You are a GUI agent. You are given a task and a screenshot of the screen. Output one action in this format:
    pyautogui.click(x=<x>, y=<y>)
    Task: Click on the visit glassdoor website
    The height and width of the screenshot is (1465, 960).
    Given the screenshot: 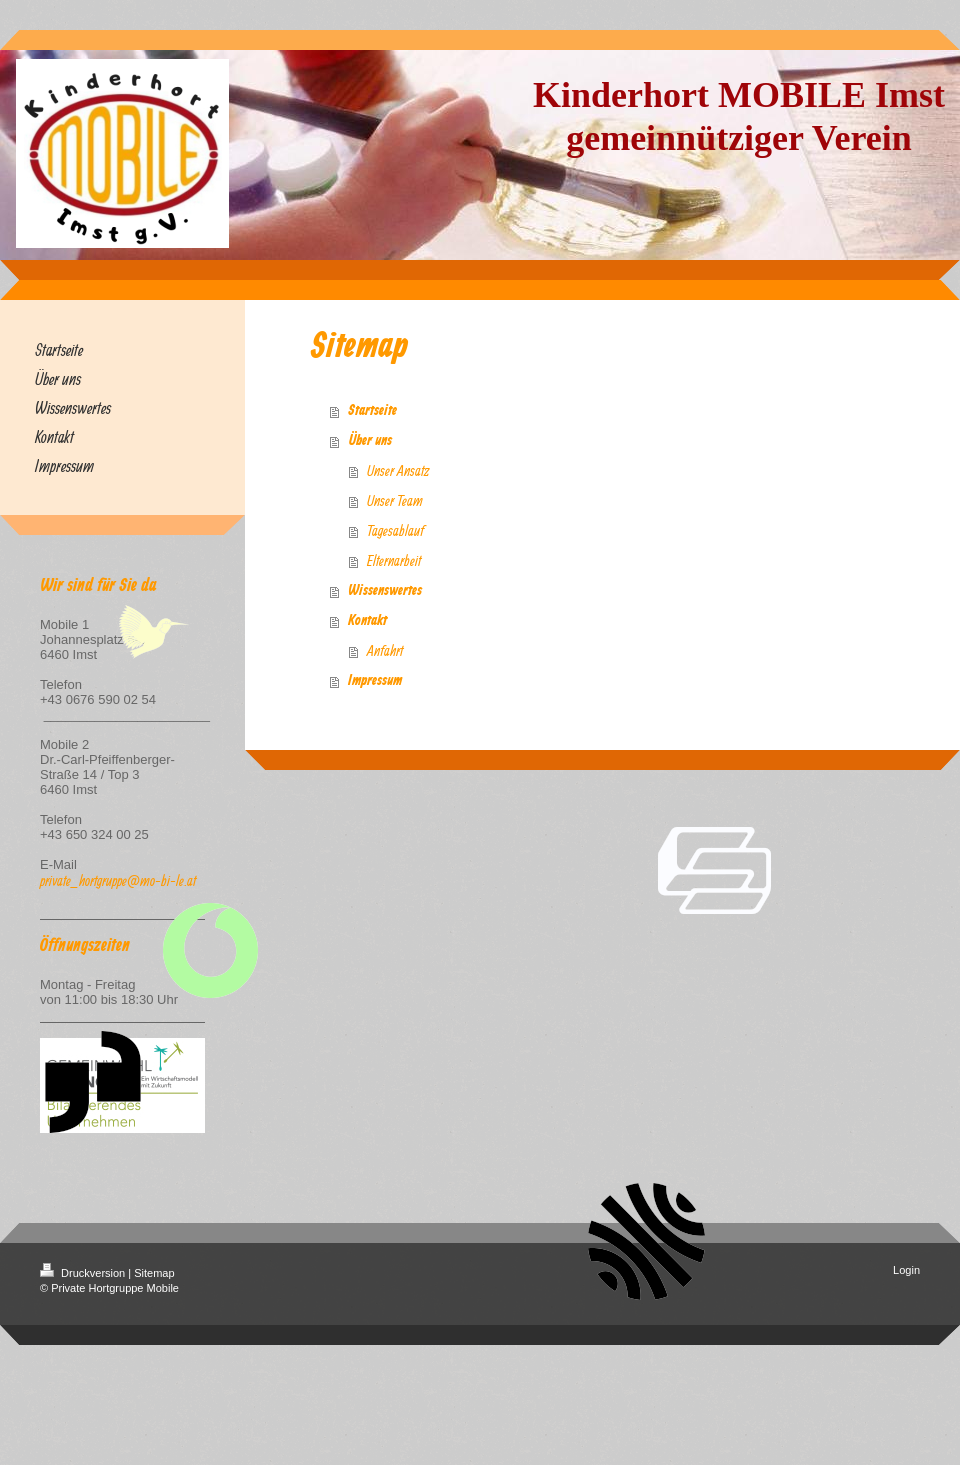 What is the action you would take?
    pyautogui.click(x=93, y=1082)
    